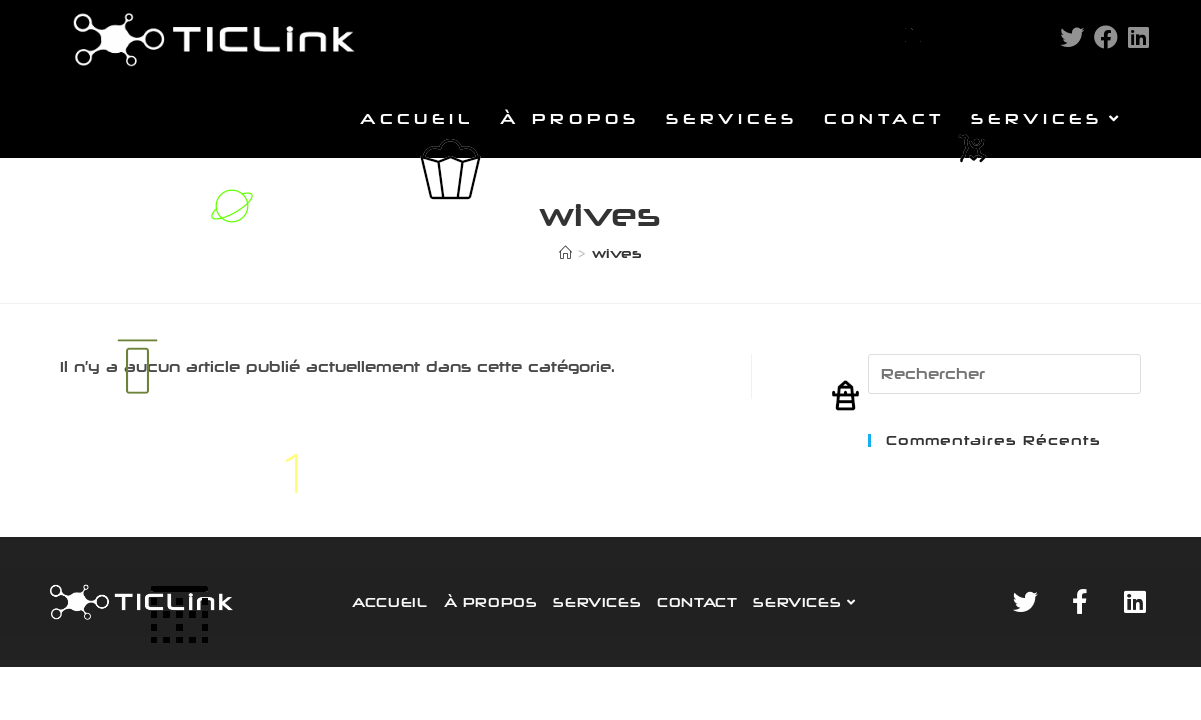 The height and width of the screenshot is (720, 1201). I want to click on indicates first place or top ranking, so click(294, 473).